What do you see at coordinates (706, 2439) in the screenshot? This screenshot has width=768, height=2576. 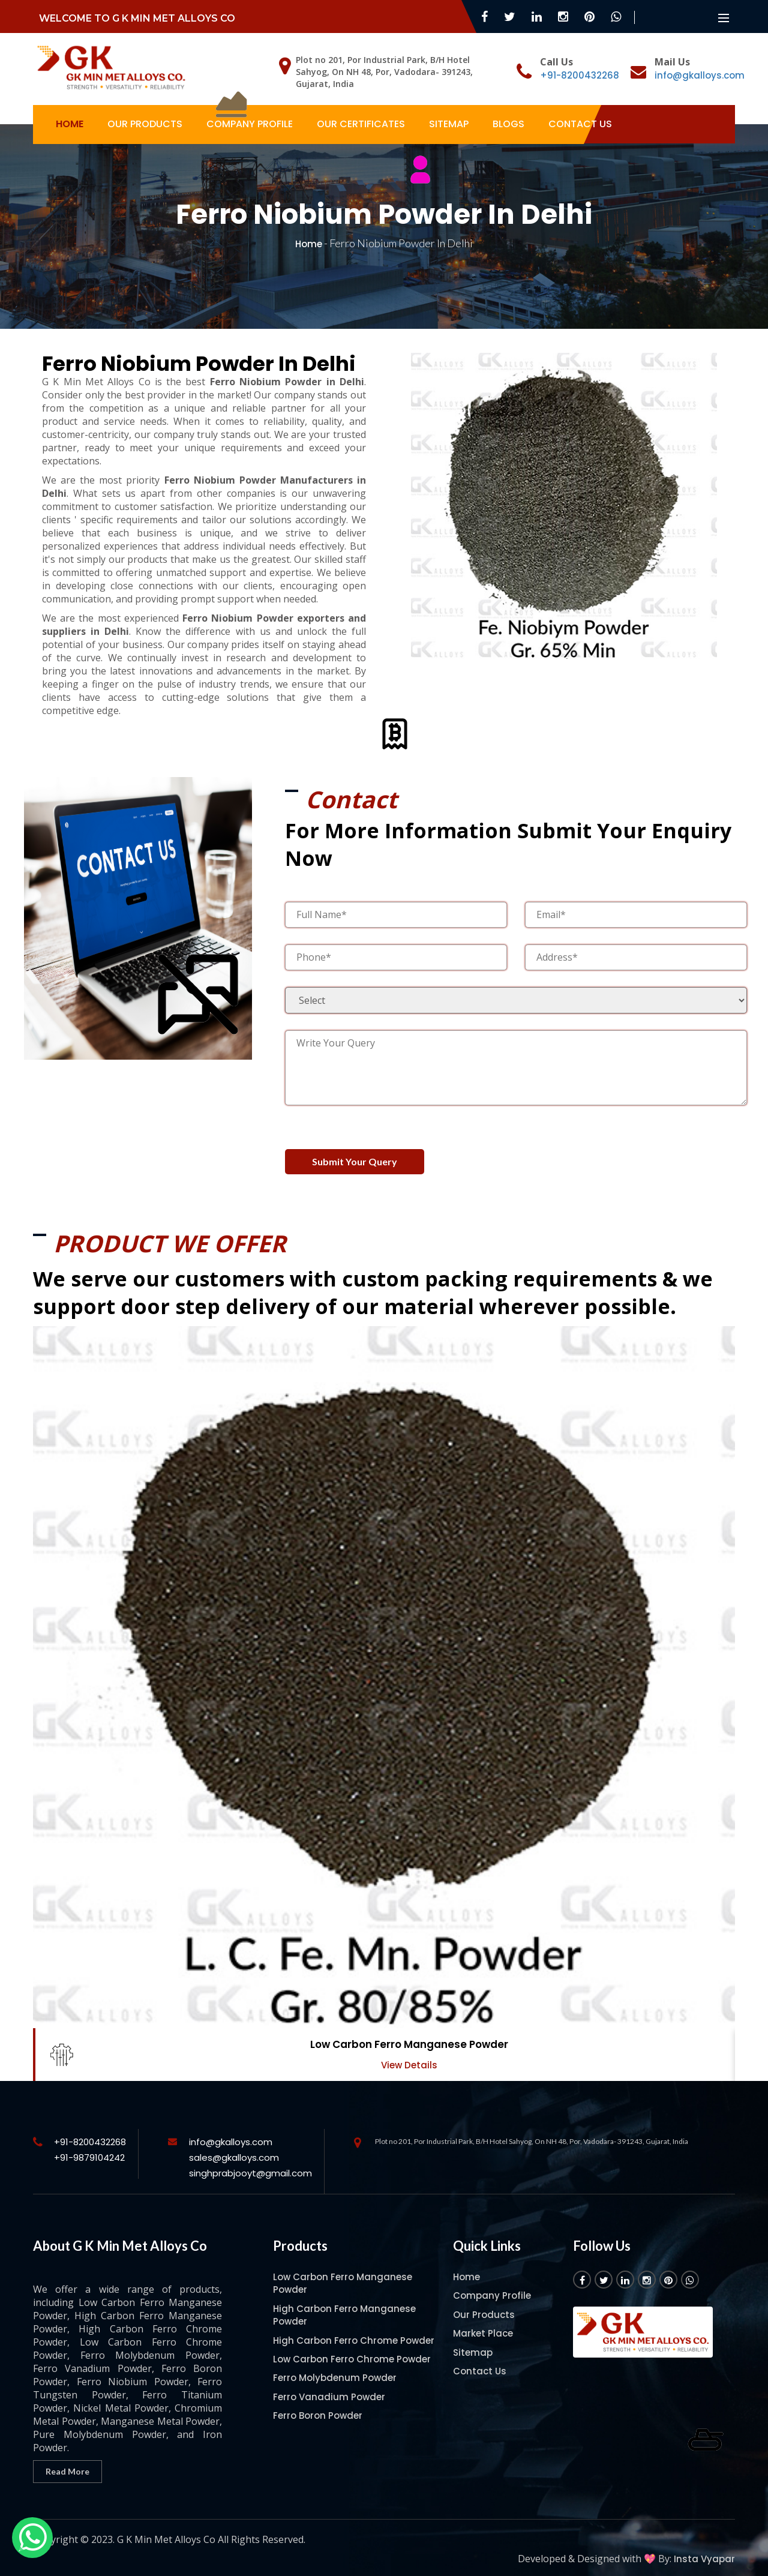 I see `military or defense-related feature` at bounding box center [706, 2439].